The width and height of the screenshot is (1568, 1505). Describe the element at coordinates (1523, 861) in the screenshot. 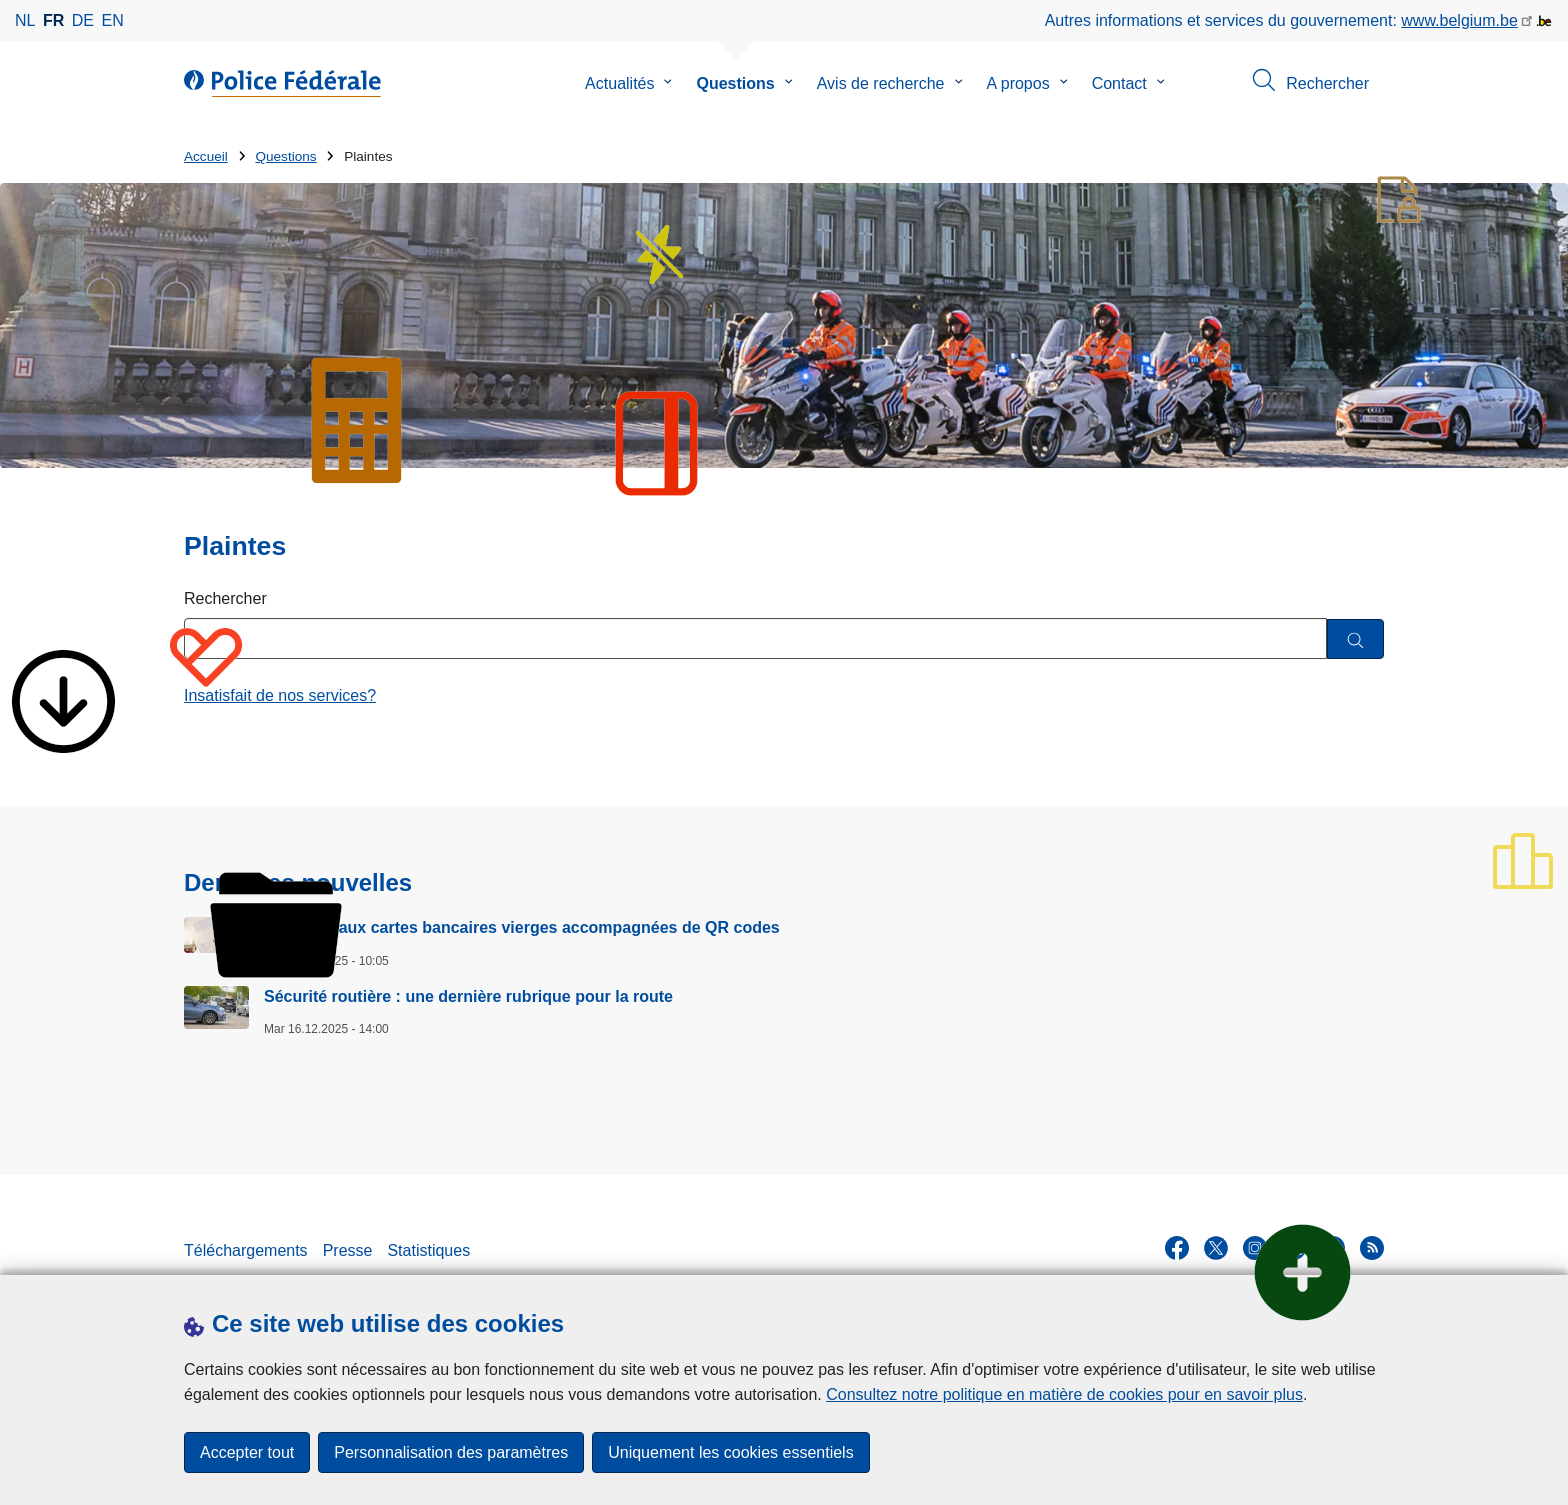

I see `view rankings or leaderboard` at that location.